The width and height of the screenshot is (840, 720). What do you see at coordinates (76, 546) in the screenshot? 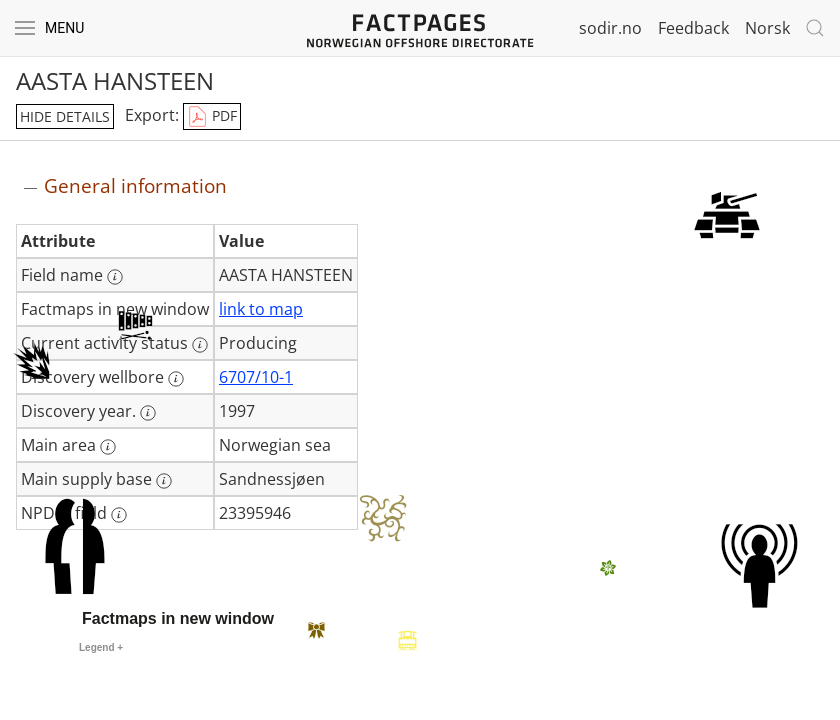
I see `summon a ghost companion` at bounding box center [76, 546].